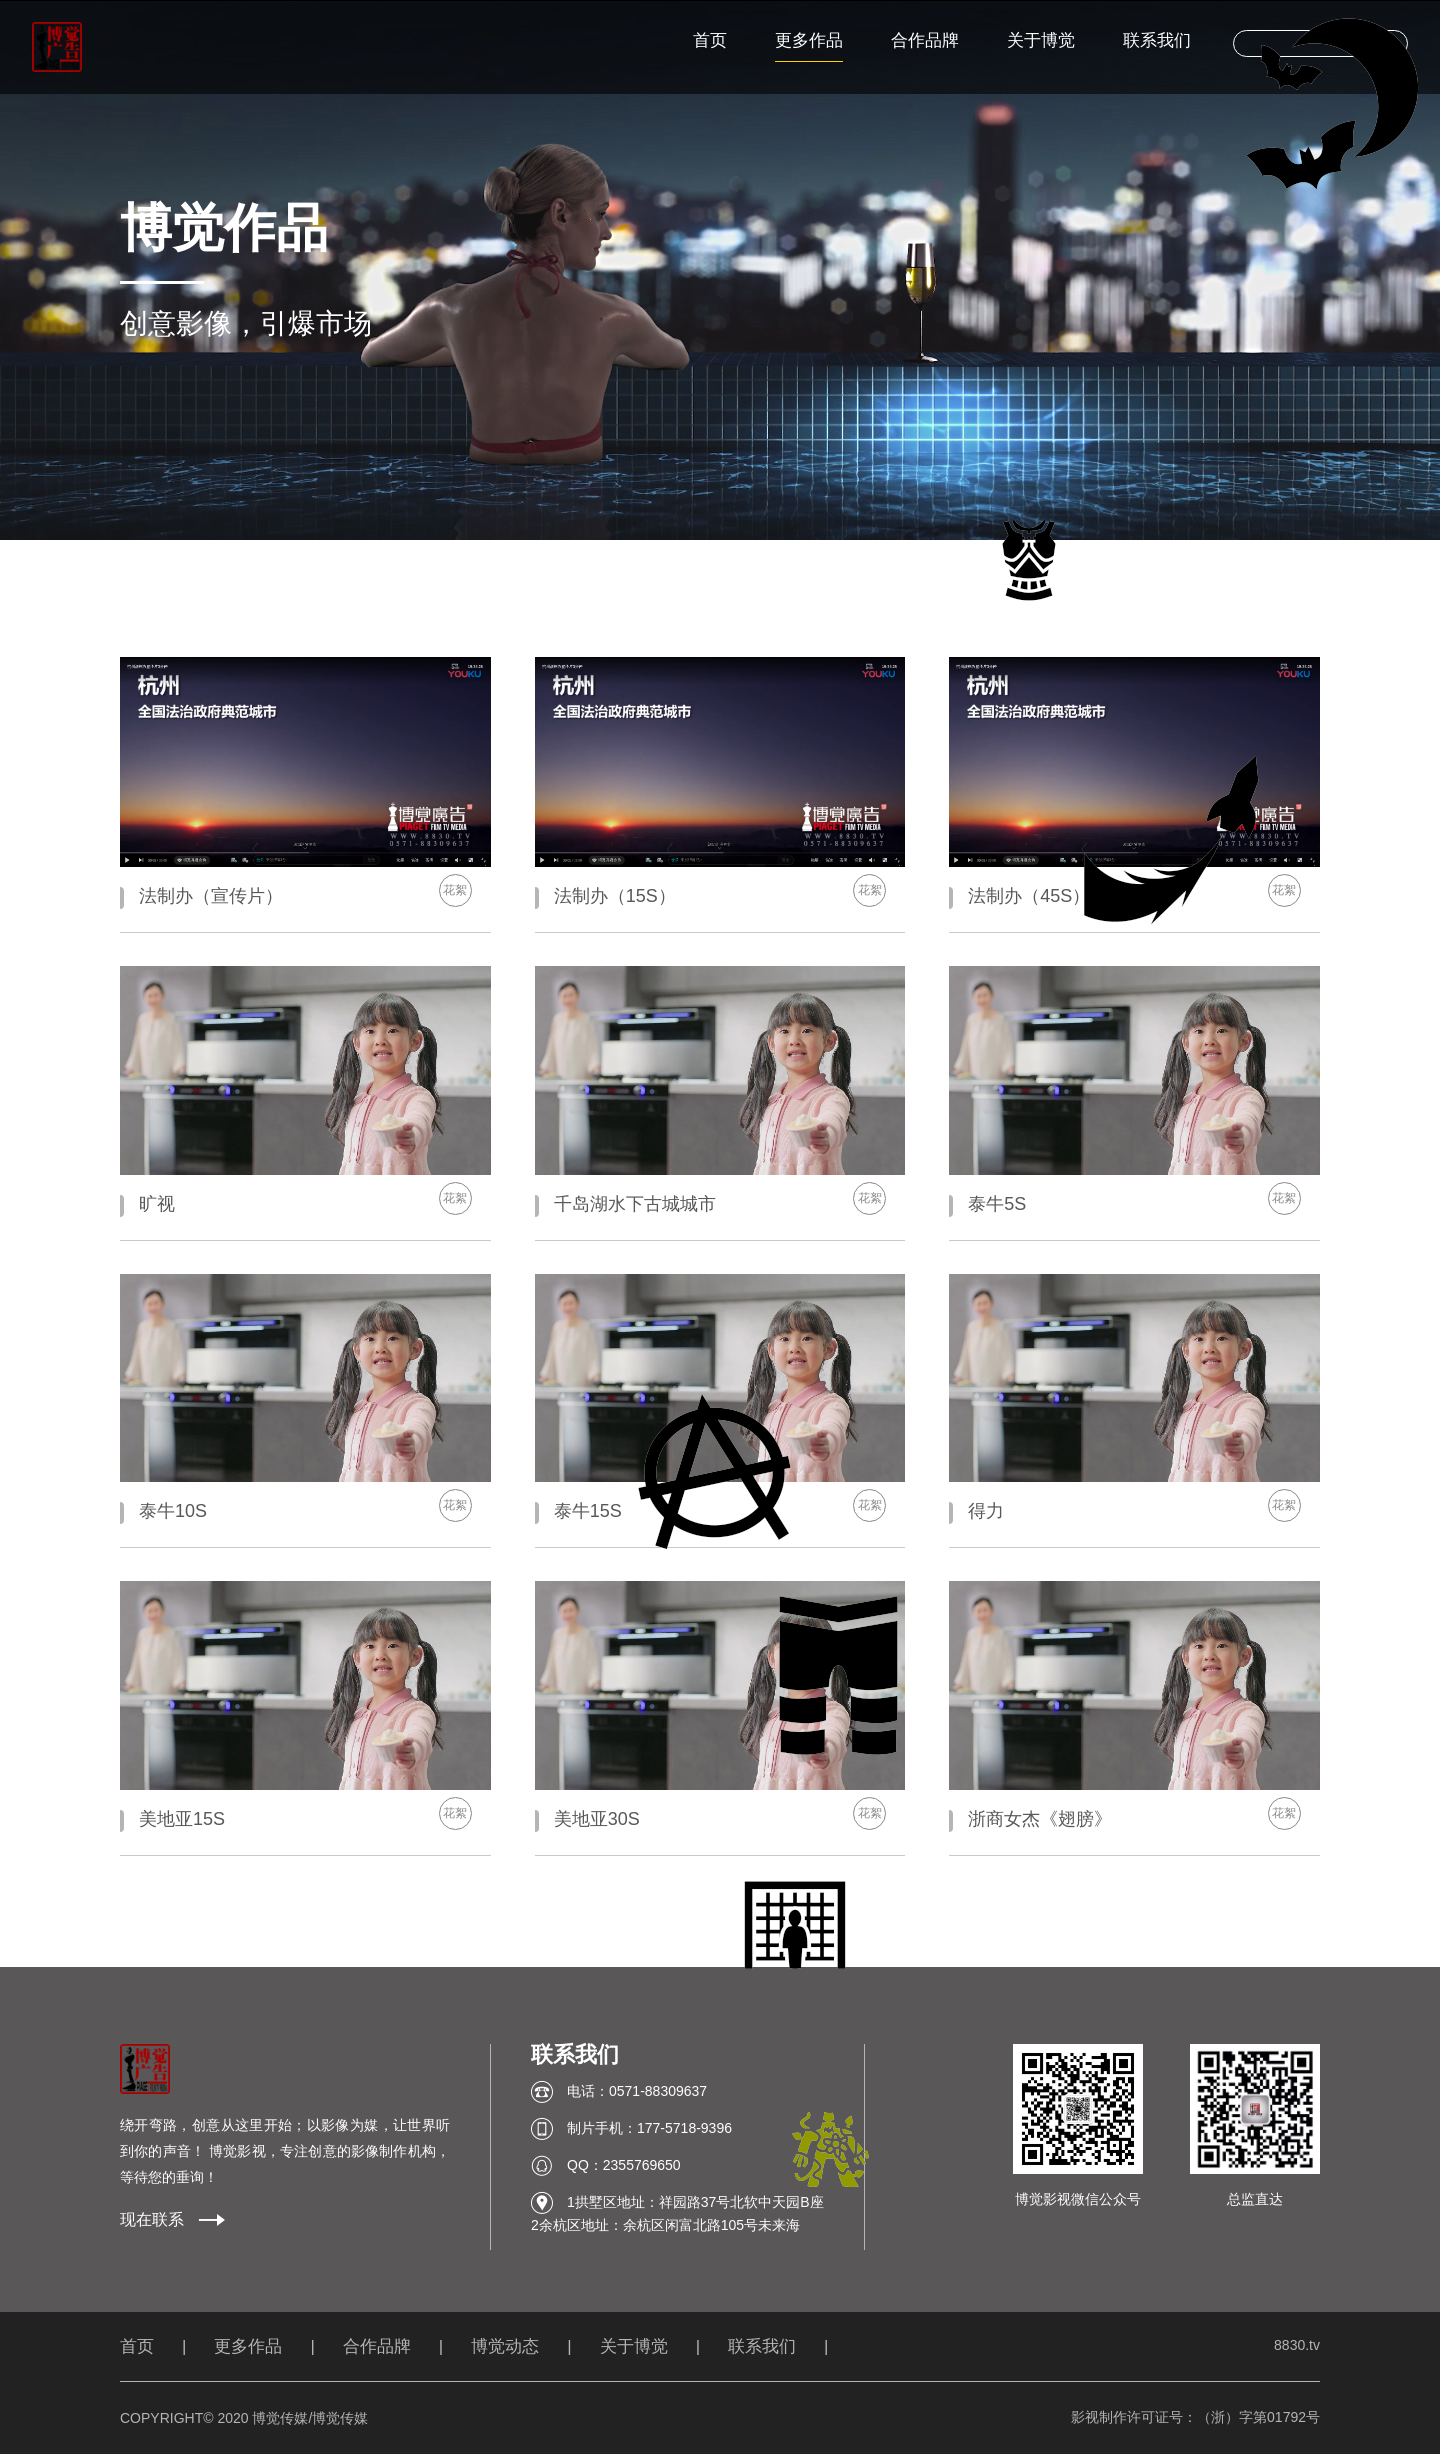  Describe the element at coordinates (1171, 834) in the screenshot. I see `launch or deploy an application` at that location.